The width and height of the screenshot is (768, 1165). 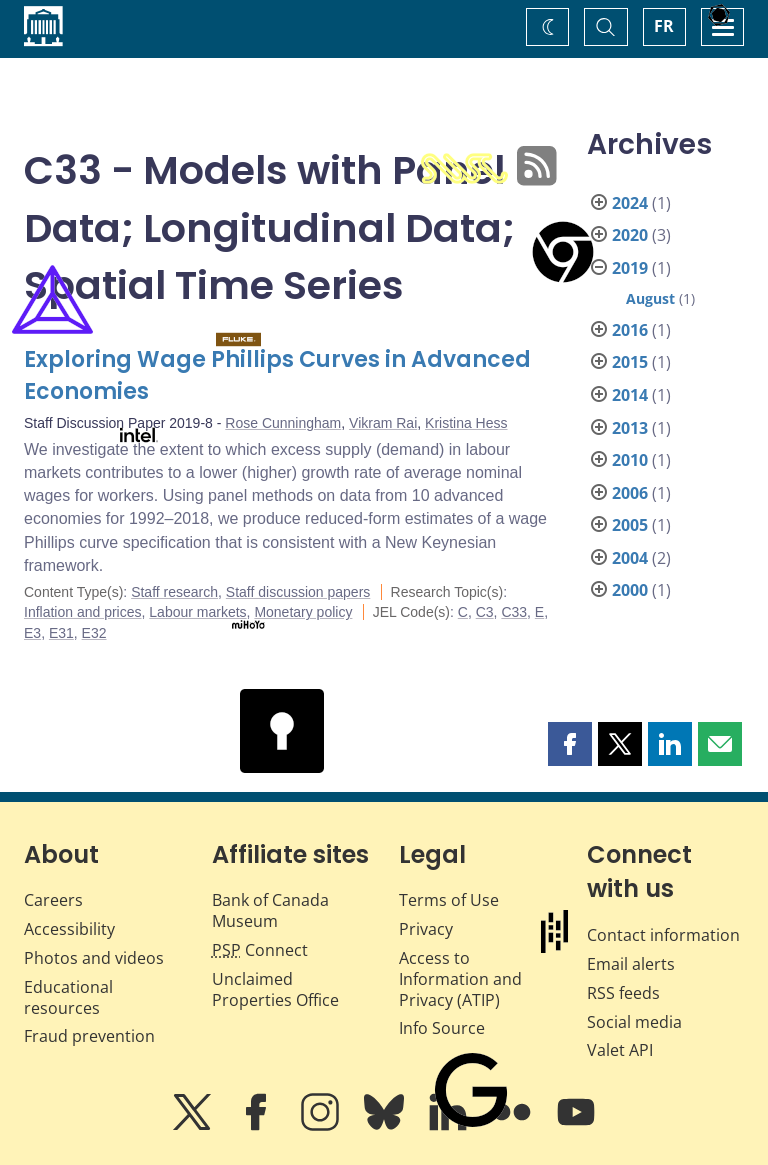 I want to click on basic attention token (BAT) cryptocurrency logo, so click(x=52, y=299).